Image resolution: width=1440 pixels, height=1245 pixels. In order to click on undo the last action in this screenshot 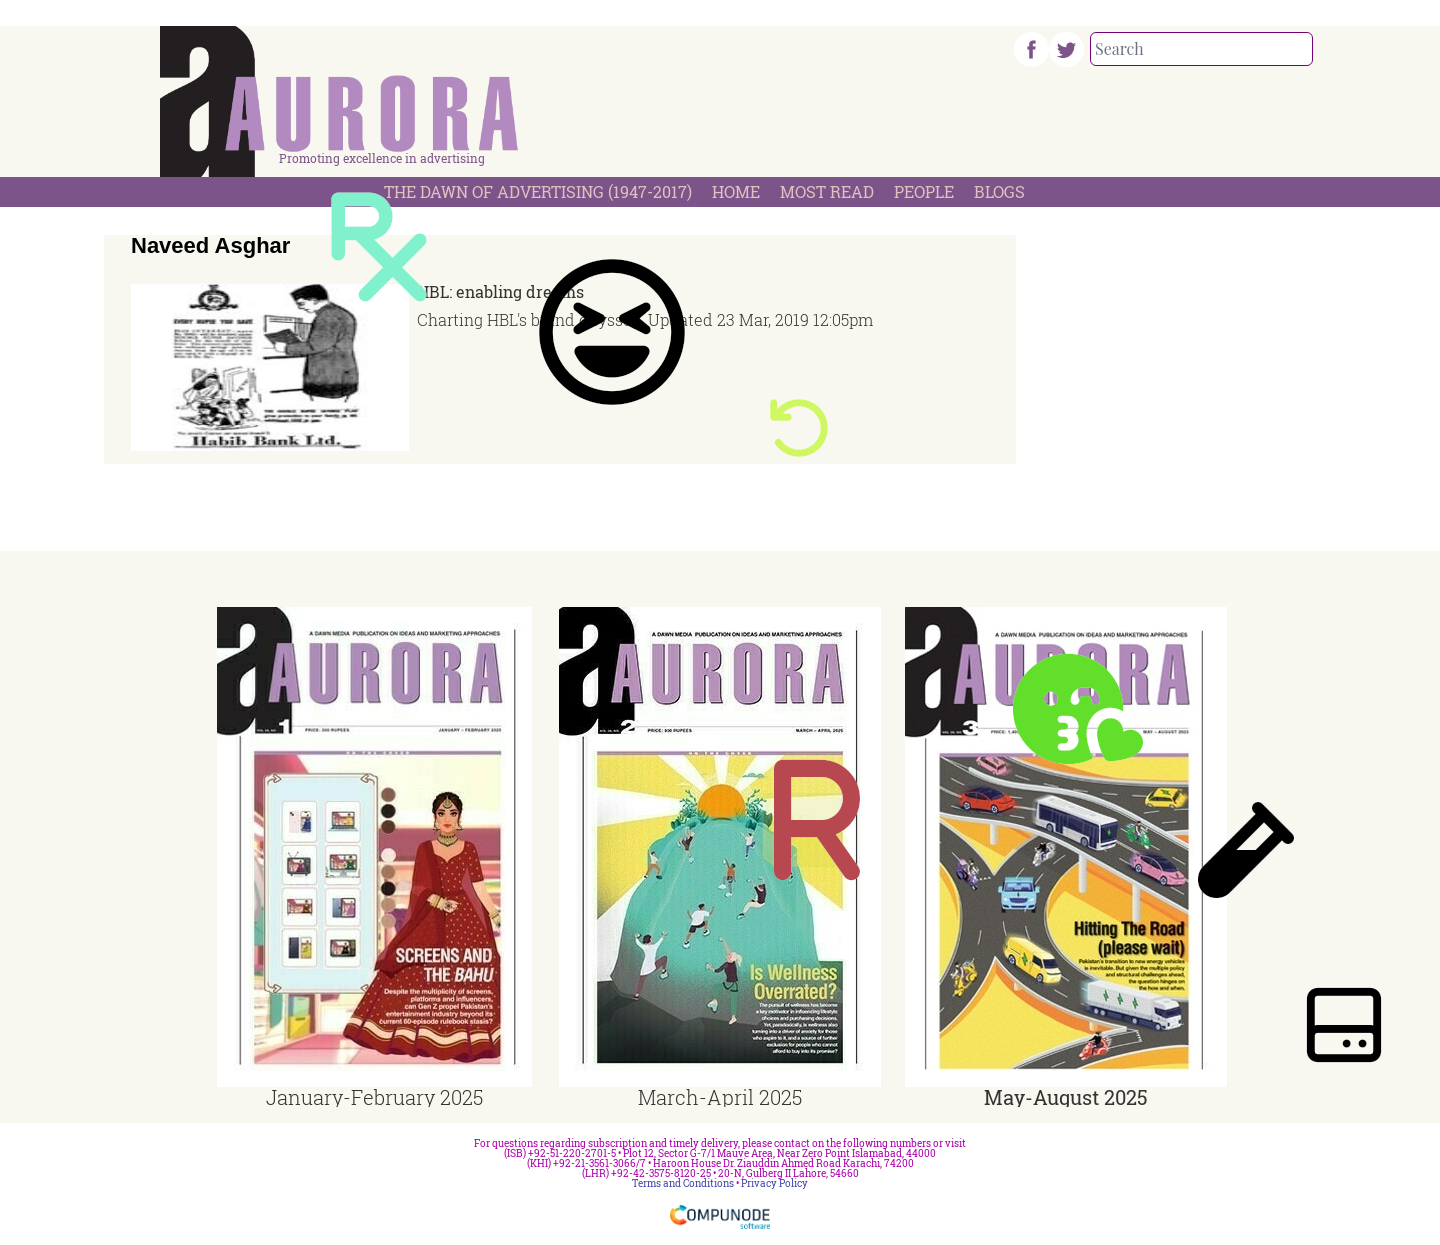, I will do `click(799, 428)`.